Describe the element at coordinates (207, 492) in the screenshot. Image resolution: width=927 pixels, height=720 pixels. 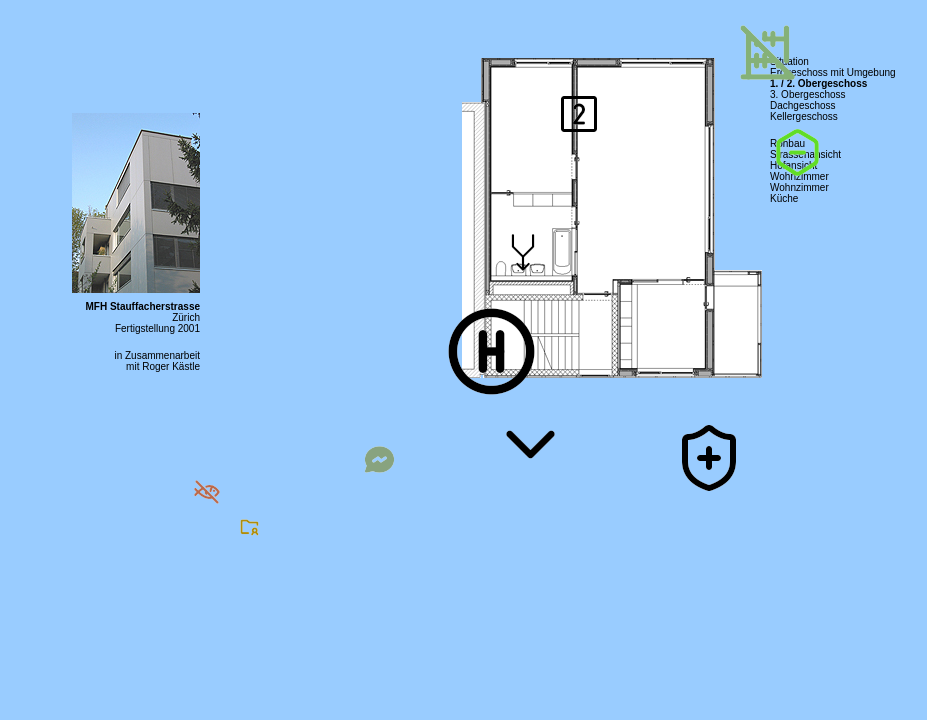
I see `no fish or seafood available` at that location.